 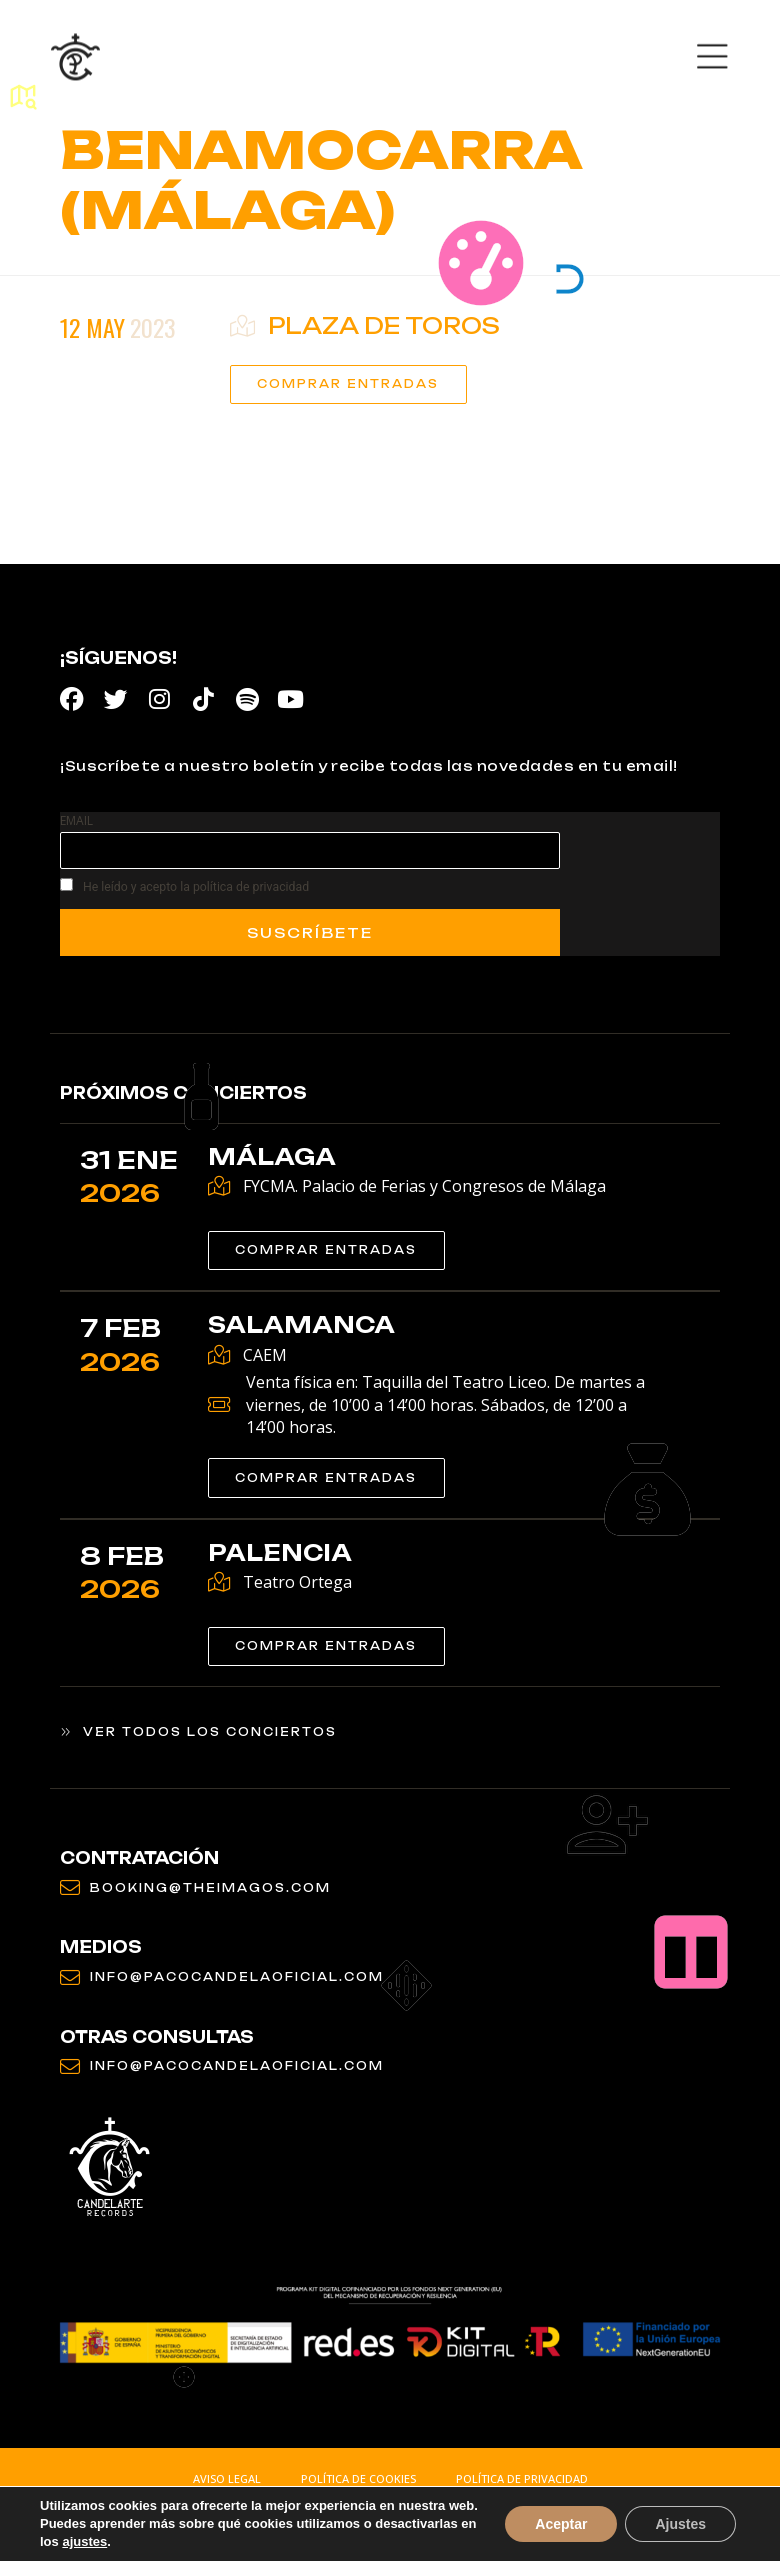 What do you see at coordinates (607, 1824) in the screenshot?
I see `add a new contact` at bounding box center [607, 1824].